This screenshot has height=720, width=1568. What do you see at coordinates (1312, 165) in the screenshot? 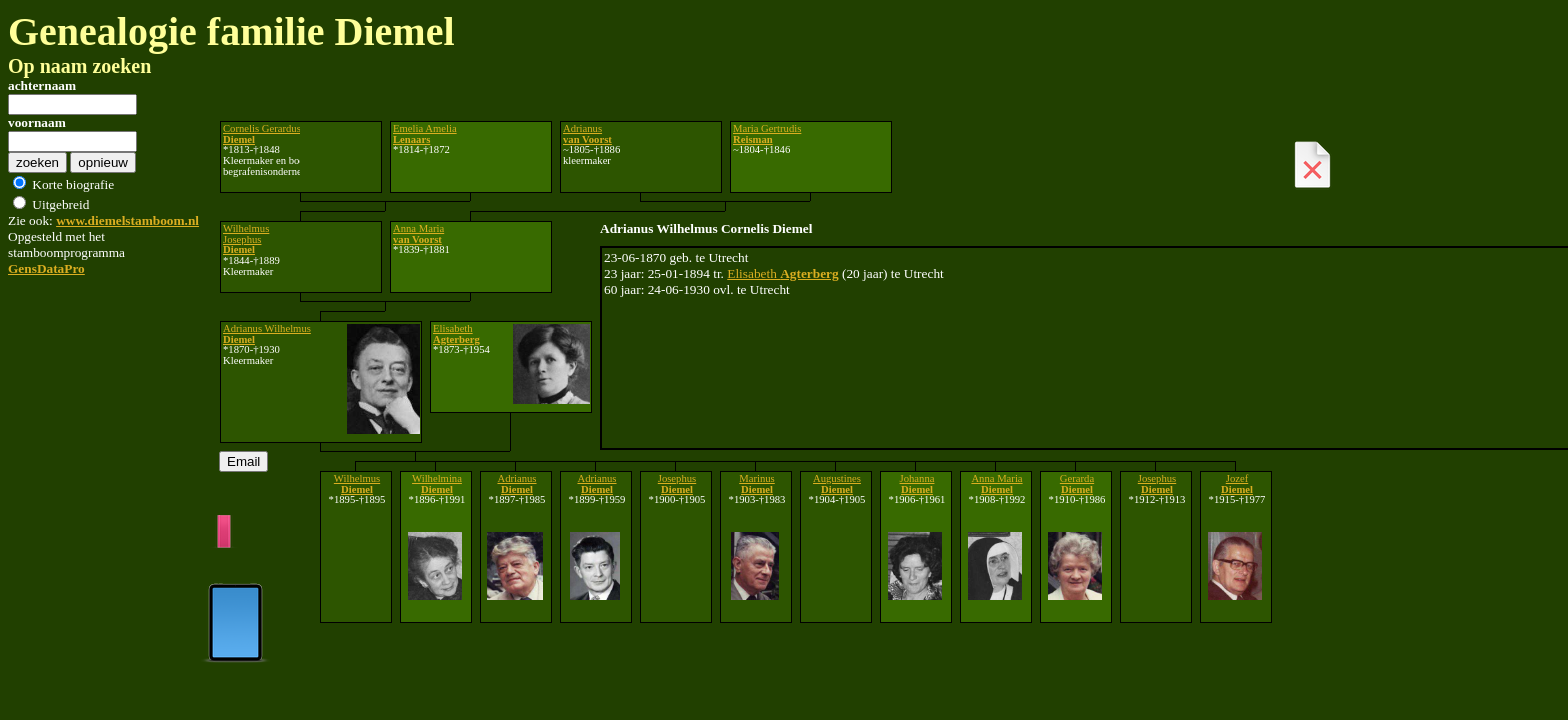
I see `a broken or invalid symbolic link file` at bounding box center [1312, 165].